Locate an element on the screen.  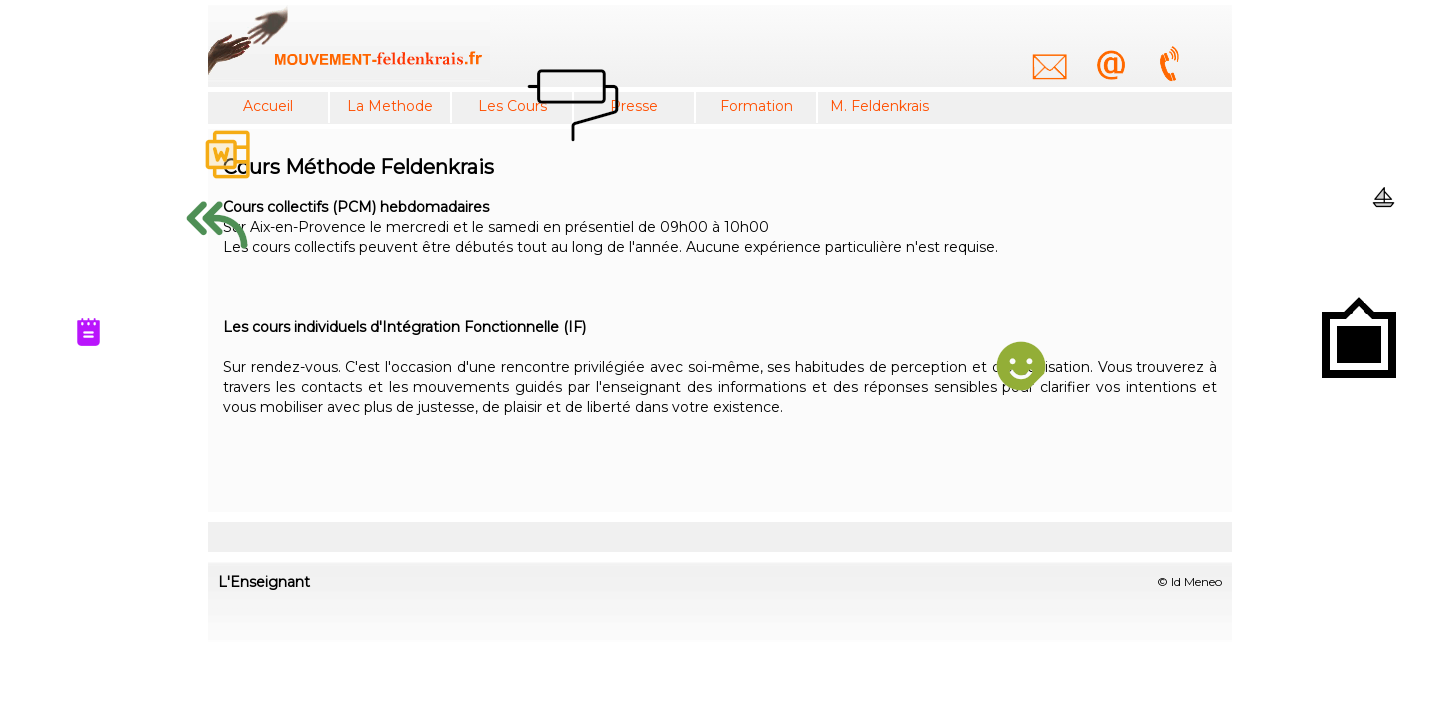
view photo frame options is located at coordinates (1359, 341).